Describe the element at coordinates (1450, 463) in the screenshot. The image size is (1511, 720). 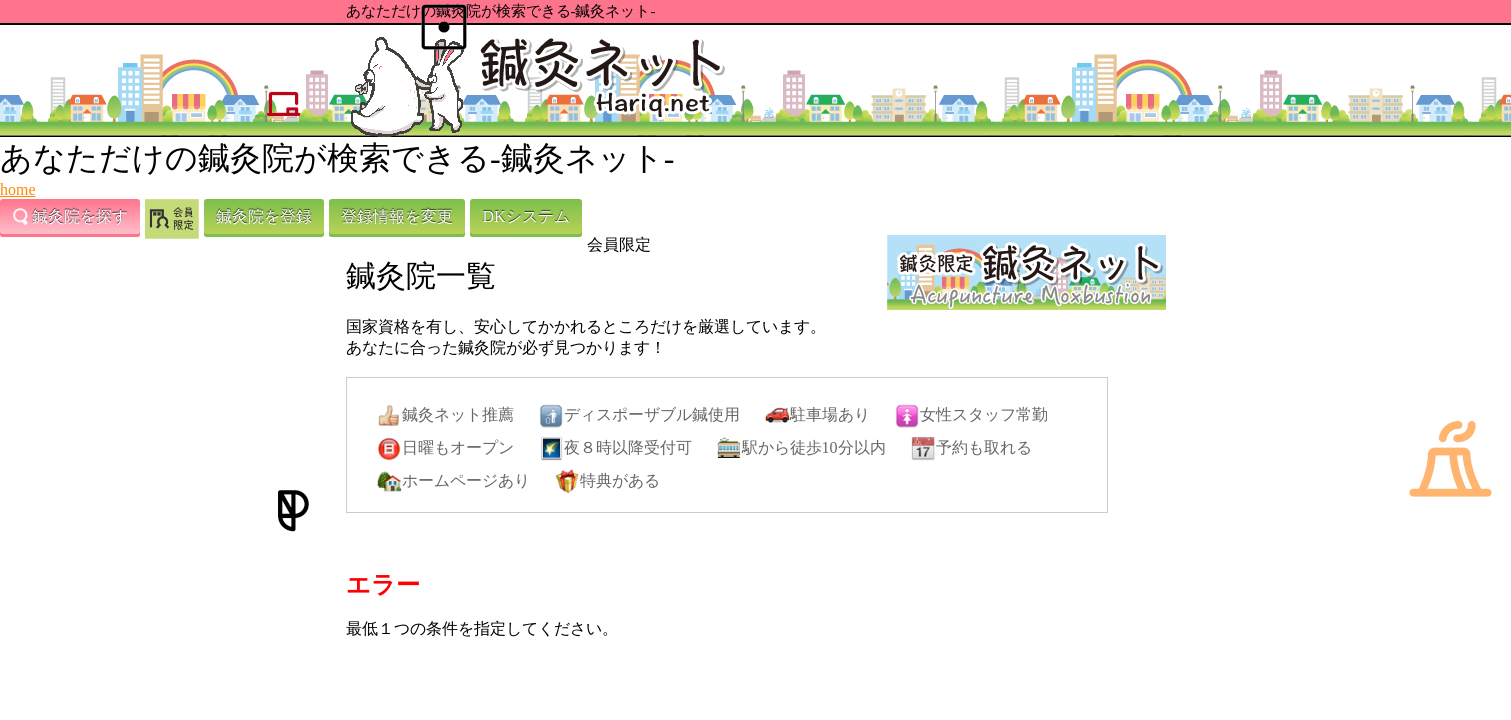
I see `view nuclear power plant information` at that location.